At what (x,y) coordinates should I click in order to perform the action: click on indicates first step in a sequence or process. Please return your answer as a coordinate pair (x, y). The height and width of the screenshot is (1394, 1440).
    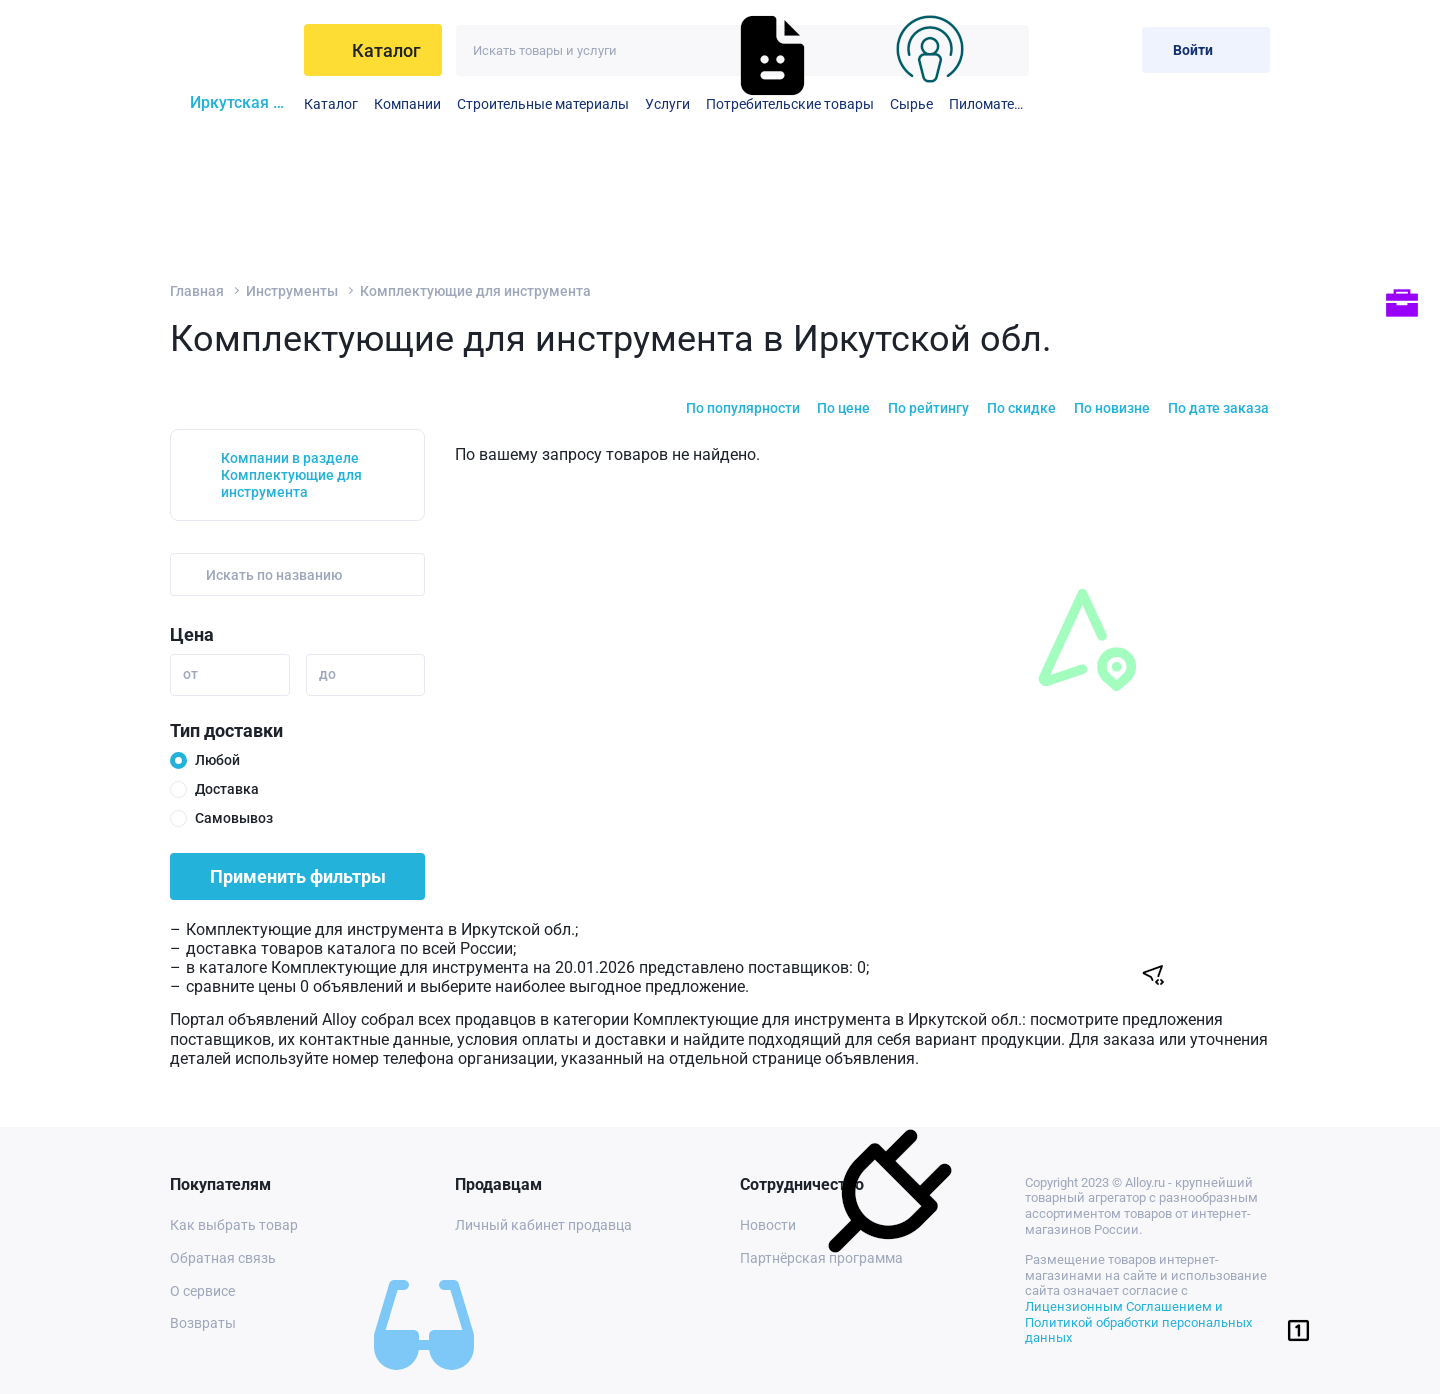
    Looking at the image, I should click on (1298, 1330).